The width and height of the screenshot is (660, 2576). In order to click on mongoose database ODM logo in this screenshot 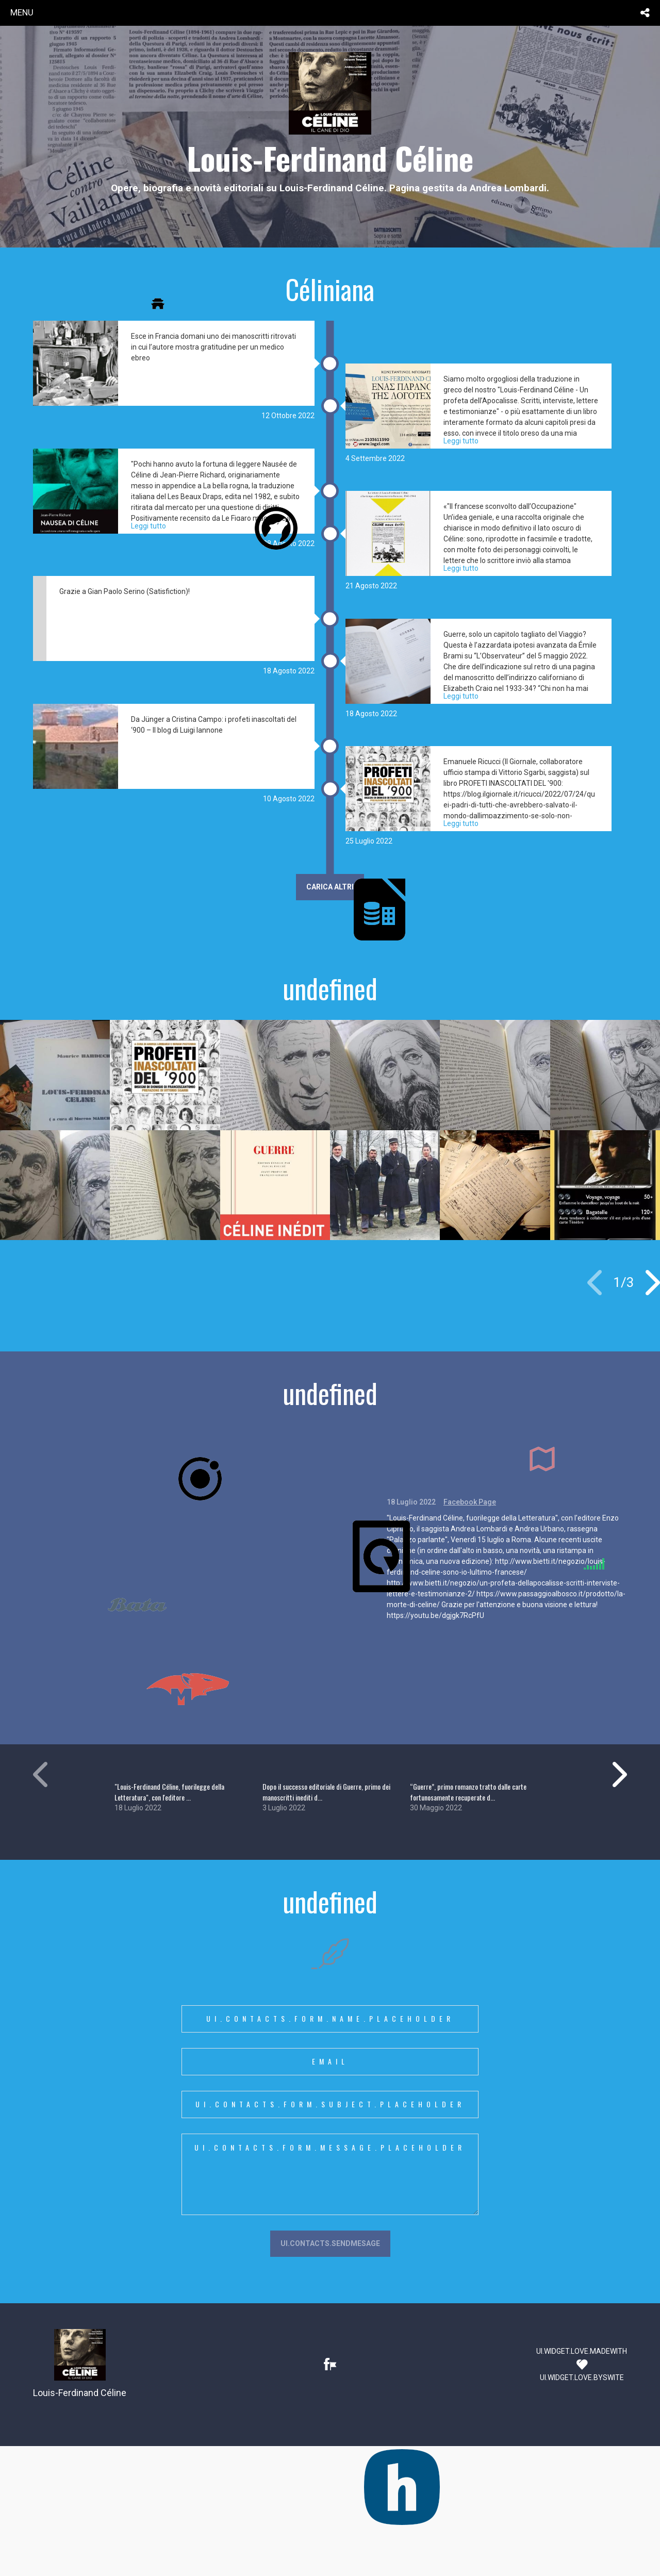, I will do `click(188, 1689)`.